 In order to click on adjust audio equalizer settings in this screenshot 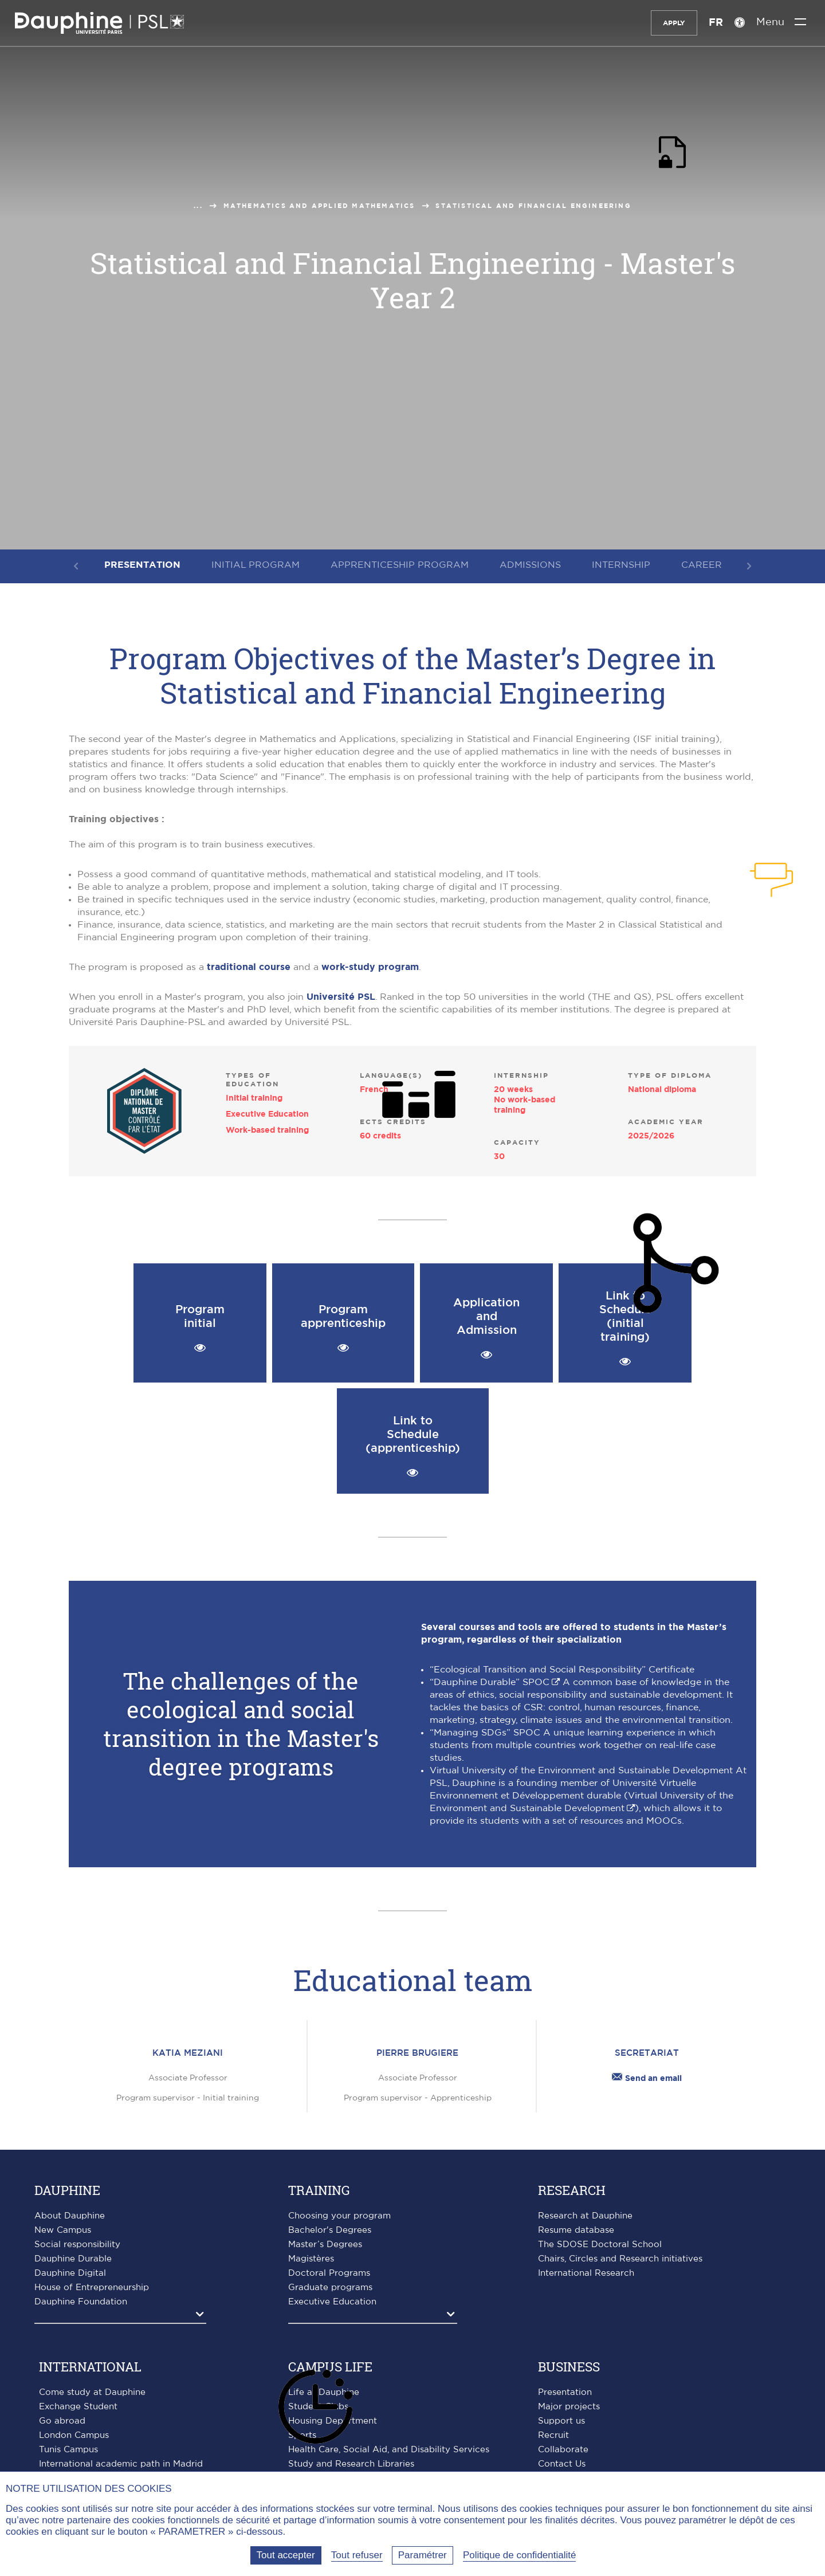, I will do `click(419, 1094)`.